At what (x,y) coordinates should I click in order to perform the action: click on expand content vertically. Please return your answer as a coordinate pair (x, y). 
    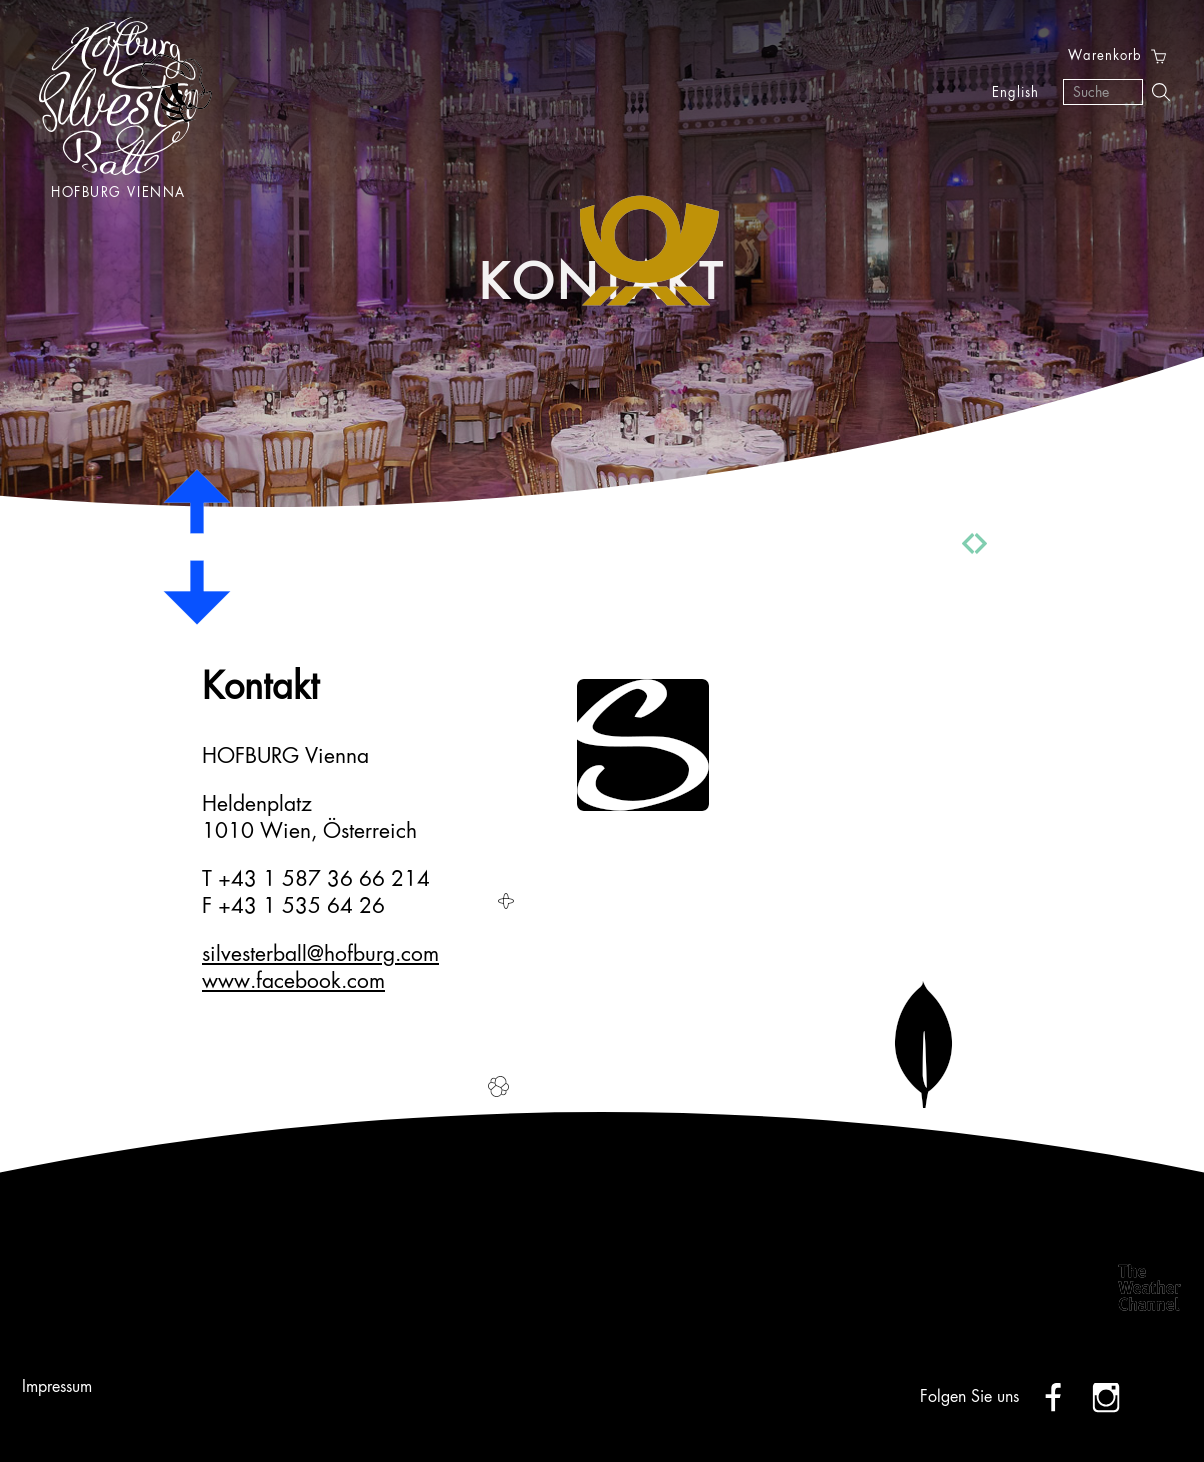
    Looking at the image, I should click on (197, 547).